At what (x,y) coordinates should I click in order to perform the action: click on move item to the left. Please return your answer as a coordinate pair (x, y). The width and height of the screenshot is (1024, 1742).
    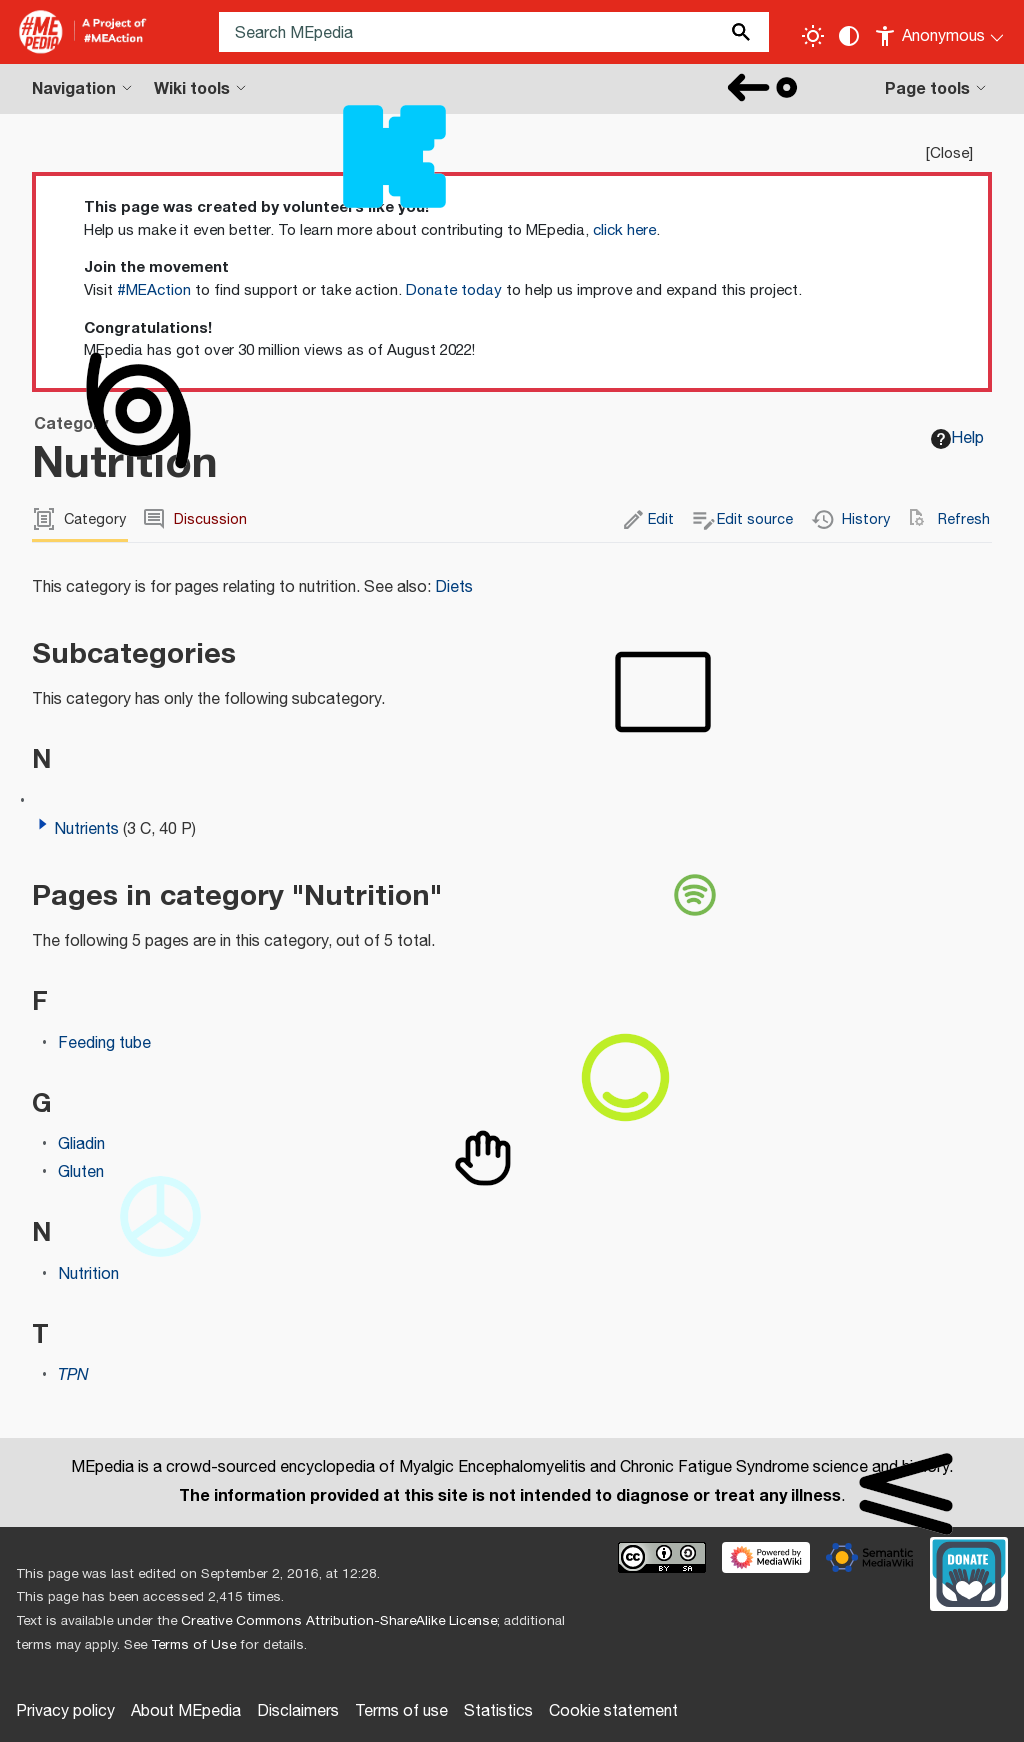
    Looking at the image, I should click on (762, 87).